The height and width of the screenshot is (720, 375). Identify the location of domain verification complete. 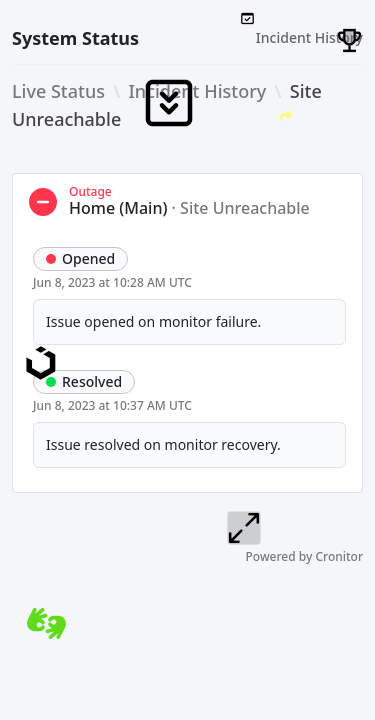
(247, 18).